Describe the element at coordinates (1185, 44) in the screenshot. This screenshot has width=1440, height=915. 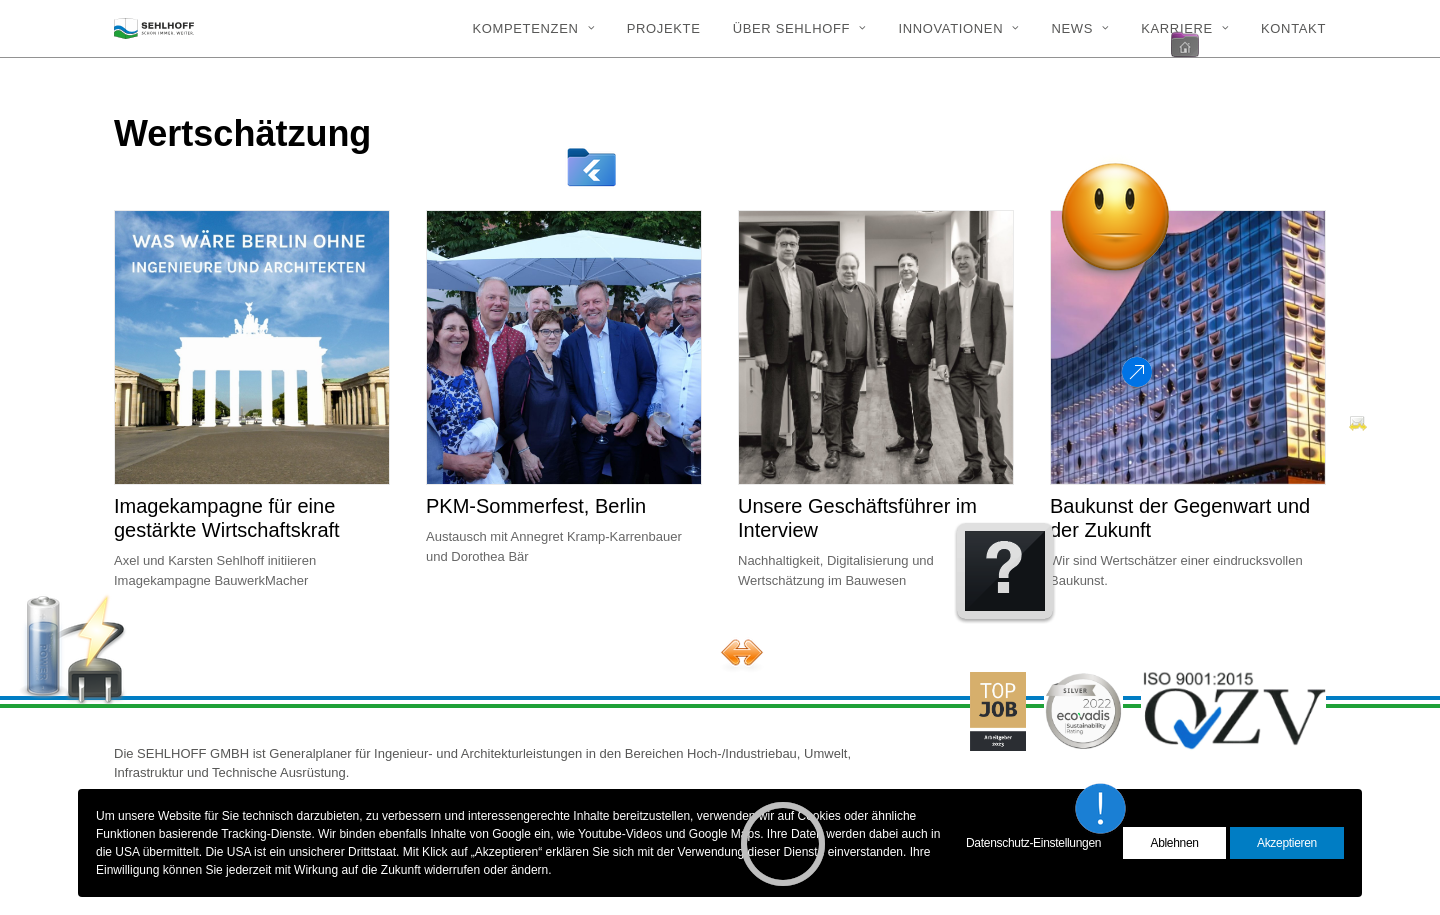
I see `access your home folder` at that location.